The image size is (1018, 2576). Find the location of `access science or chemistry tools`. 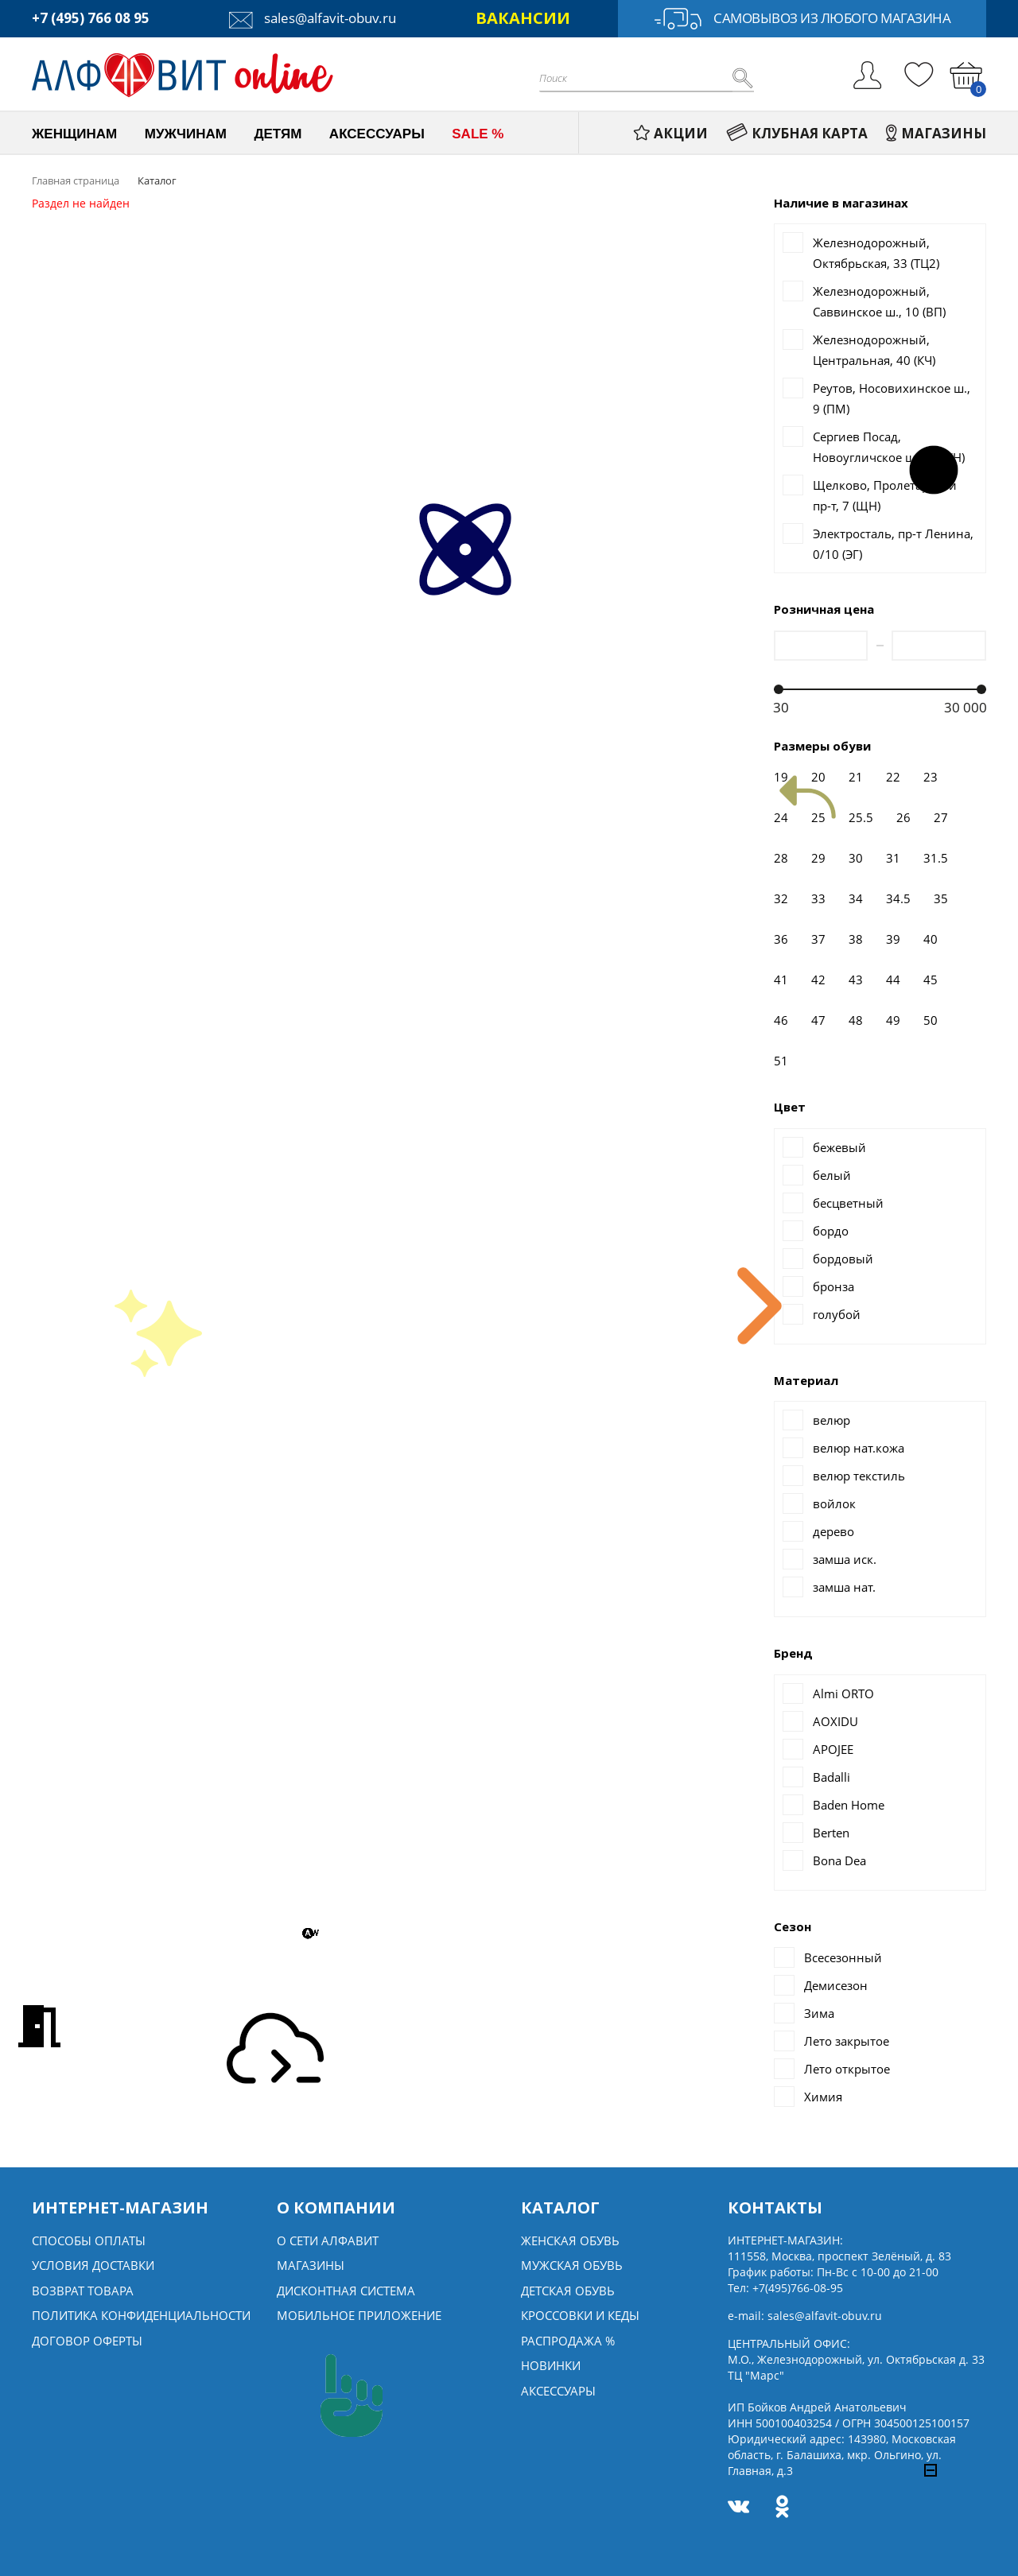

access science or chemistry tools is located at coordinates (465, 549).